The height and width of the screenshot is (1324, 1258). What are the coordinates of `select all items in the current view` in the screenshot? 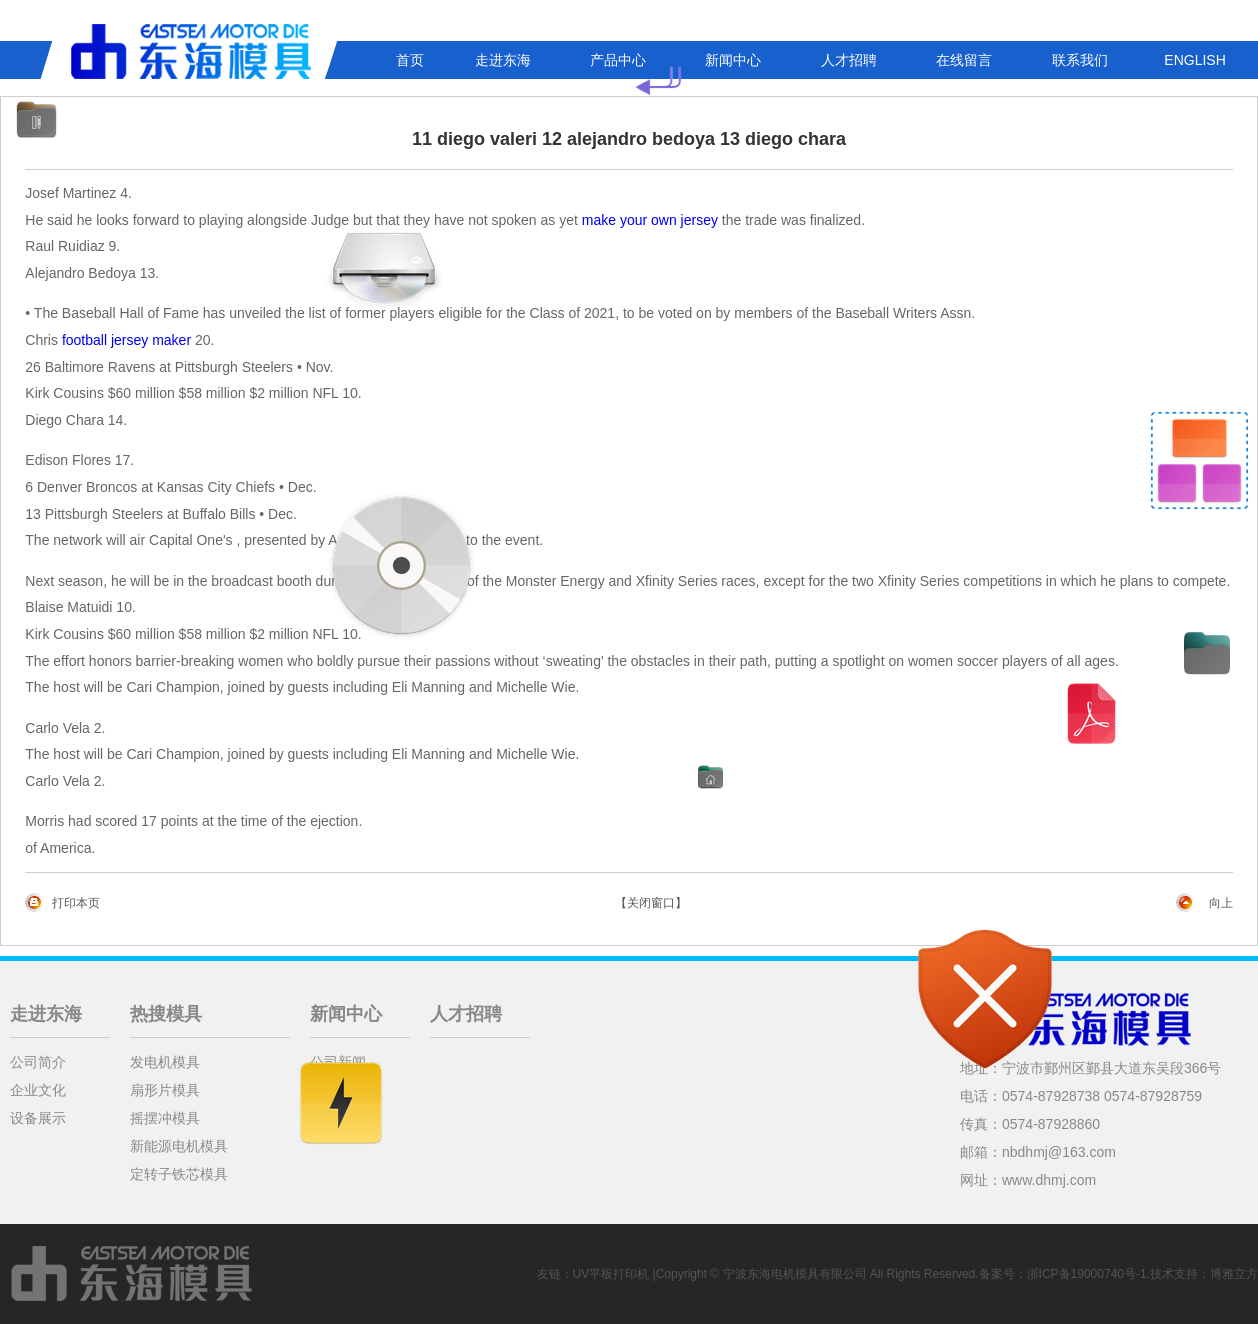 It's located at (1199, 460).